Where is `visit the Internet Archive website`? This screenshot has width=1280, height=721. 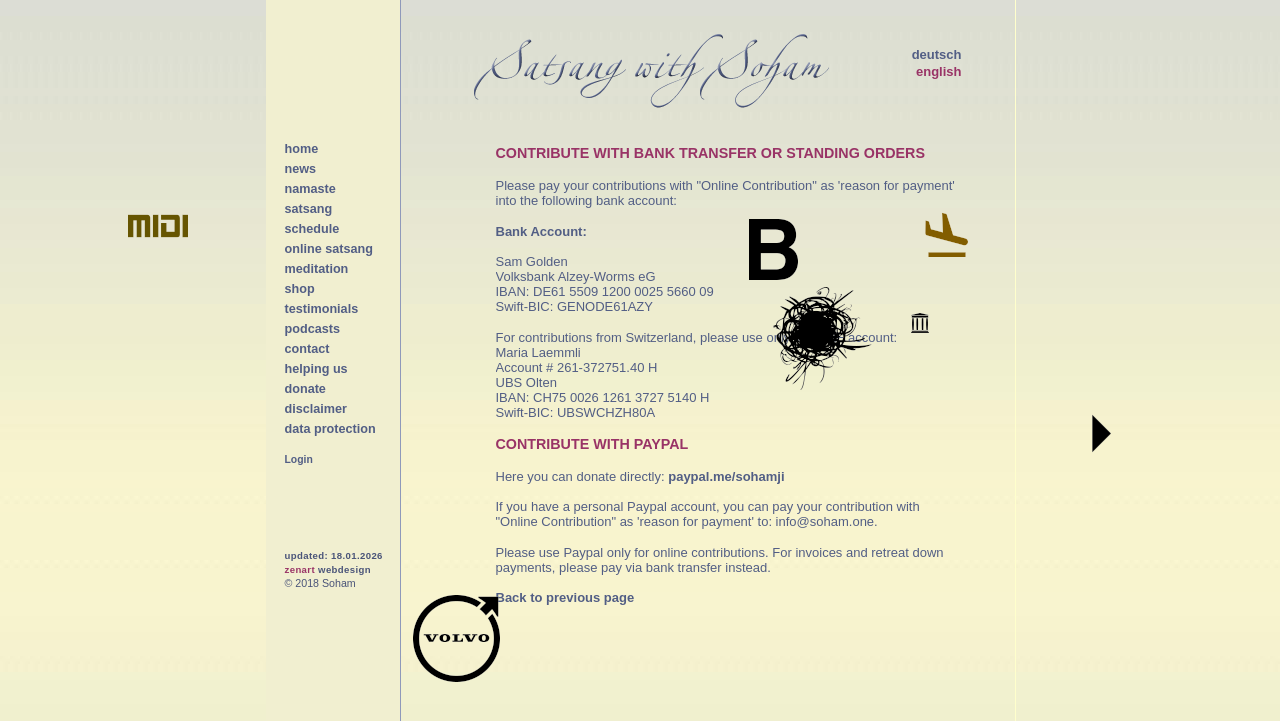 visit the Internet Archive website is located at coordinates (920, 323).